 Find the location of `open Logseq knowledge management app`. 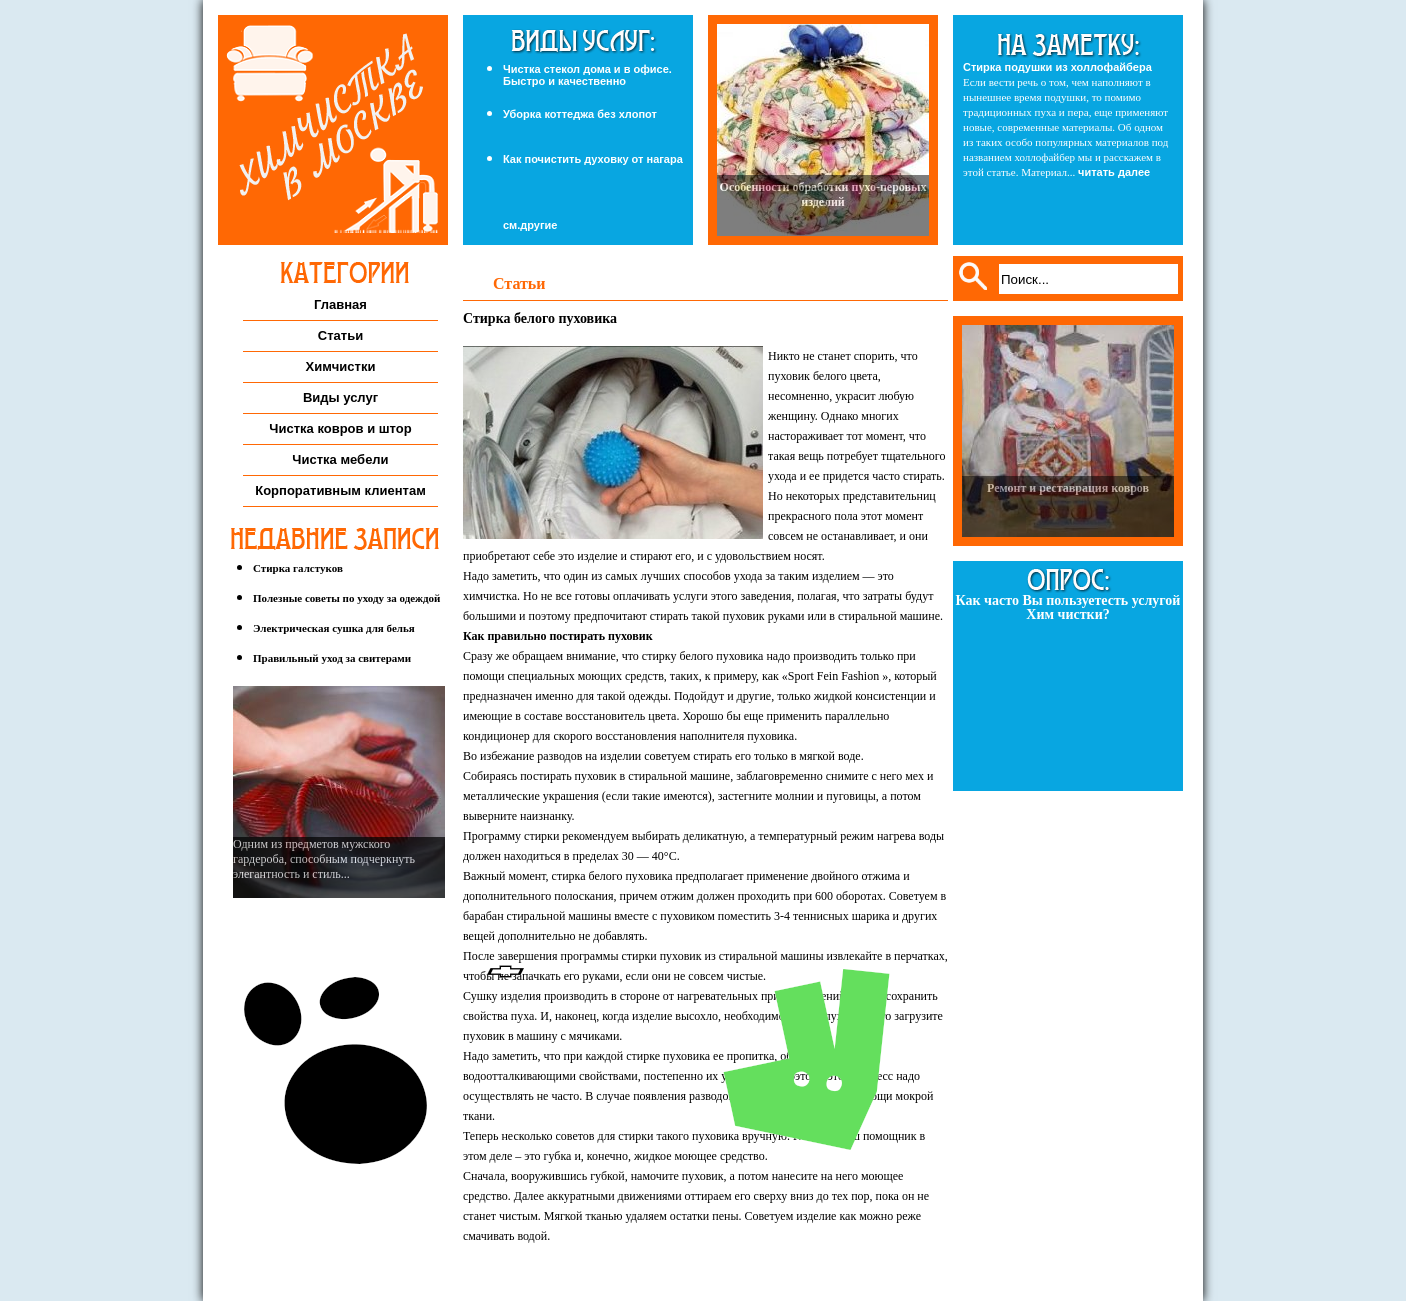

open Logseq knowledge management app is located at coordinates (335, 1070).